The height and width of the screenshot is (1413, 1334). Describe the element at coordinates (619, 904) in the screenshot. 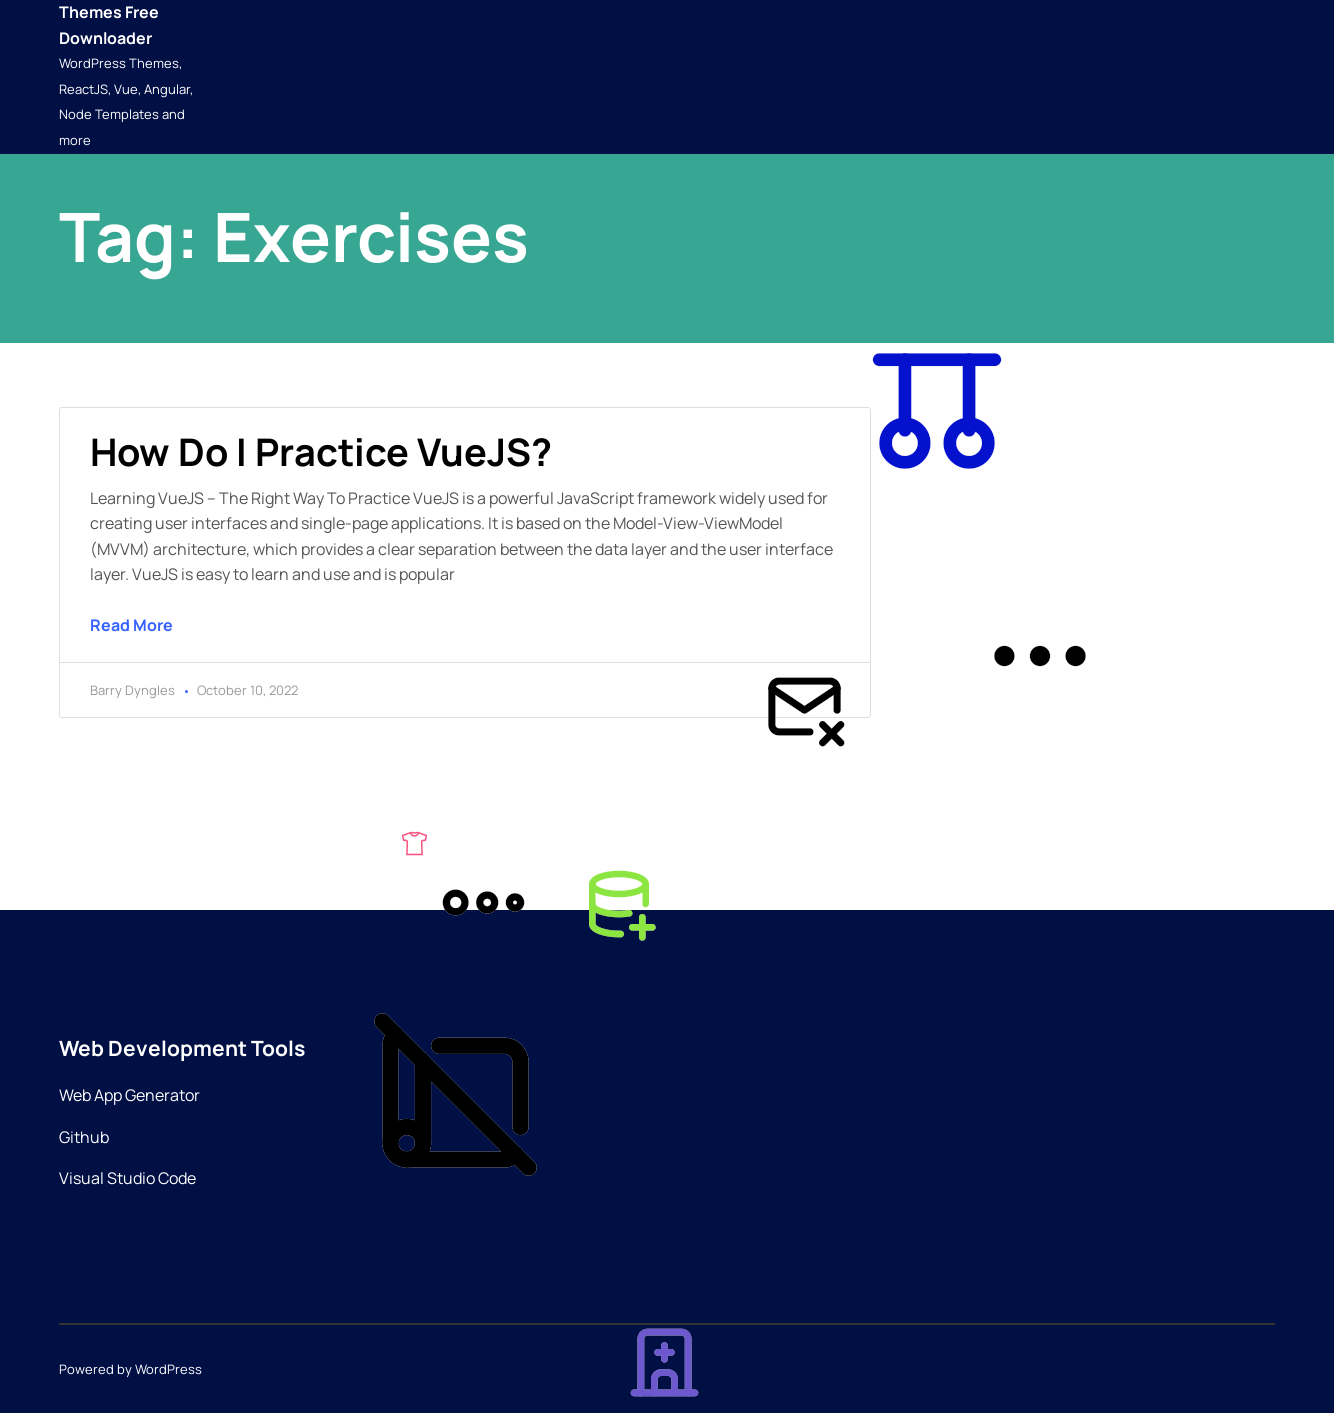

I see `add a new database` at that location.